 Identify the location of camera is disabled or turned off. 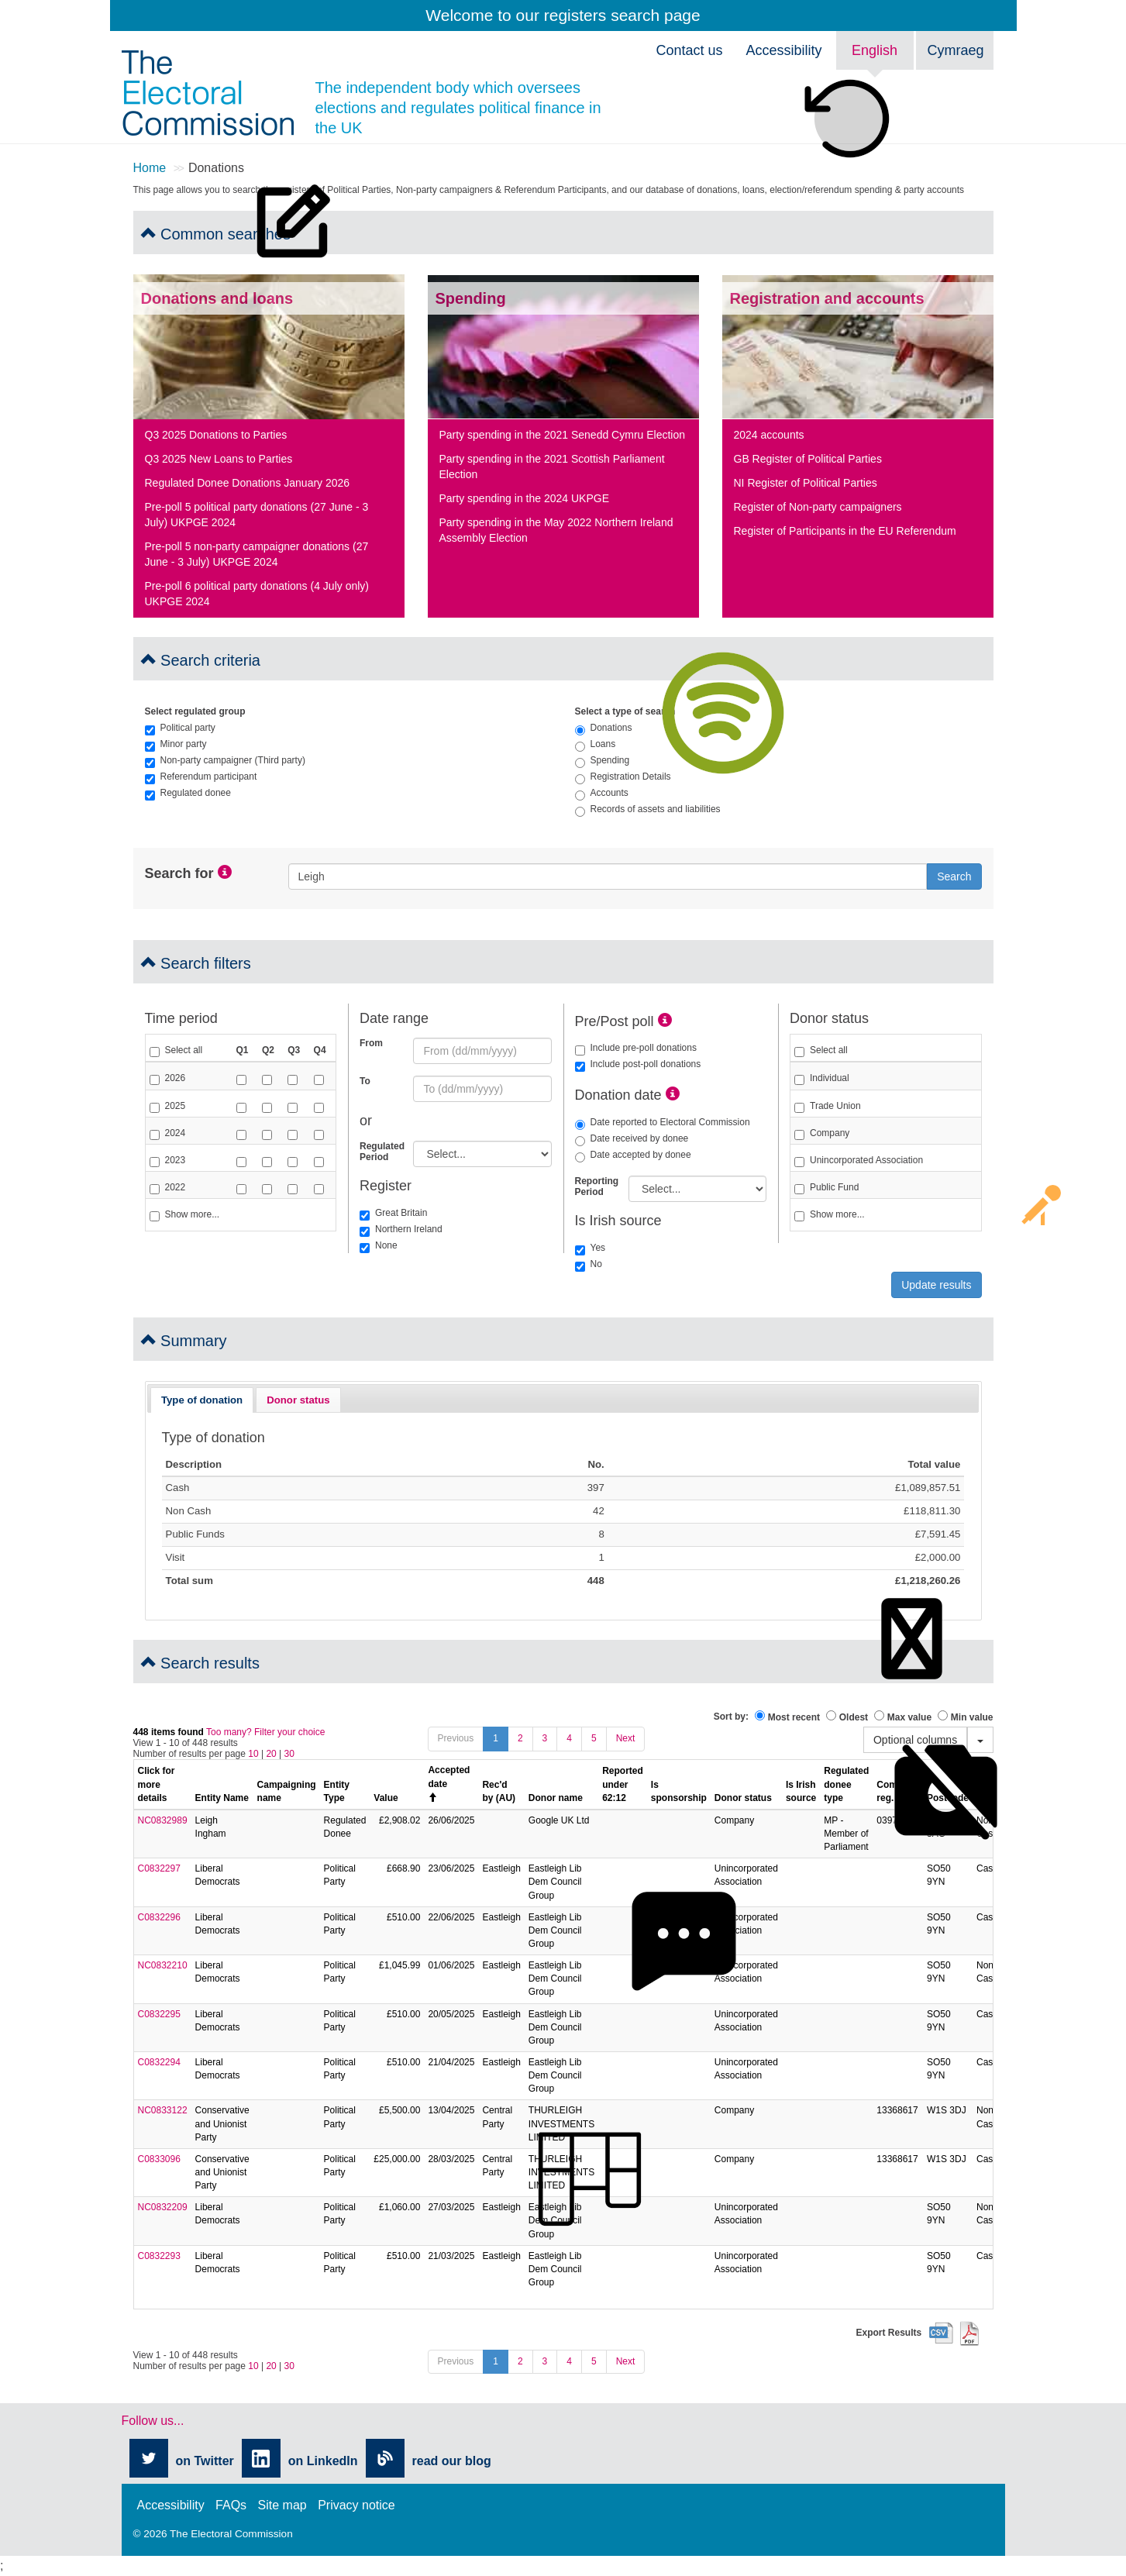
(945, 1792).